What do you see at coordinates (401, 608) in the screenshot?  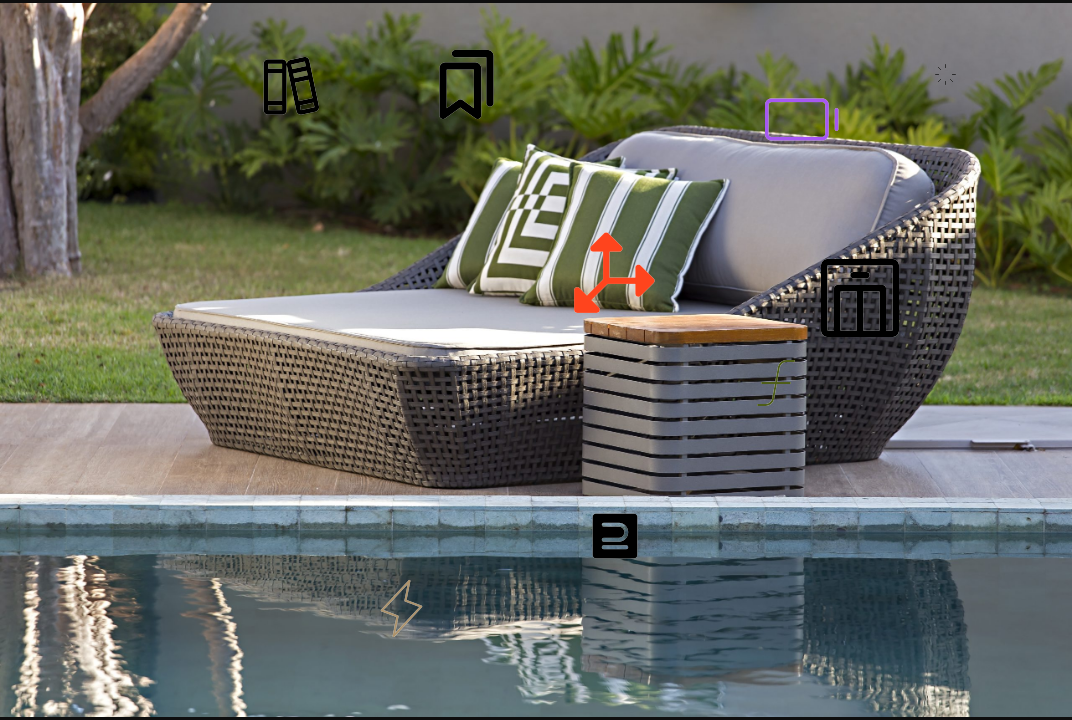 I see `indicates fast or instant action` at bounding box center [401, 608].